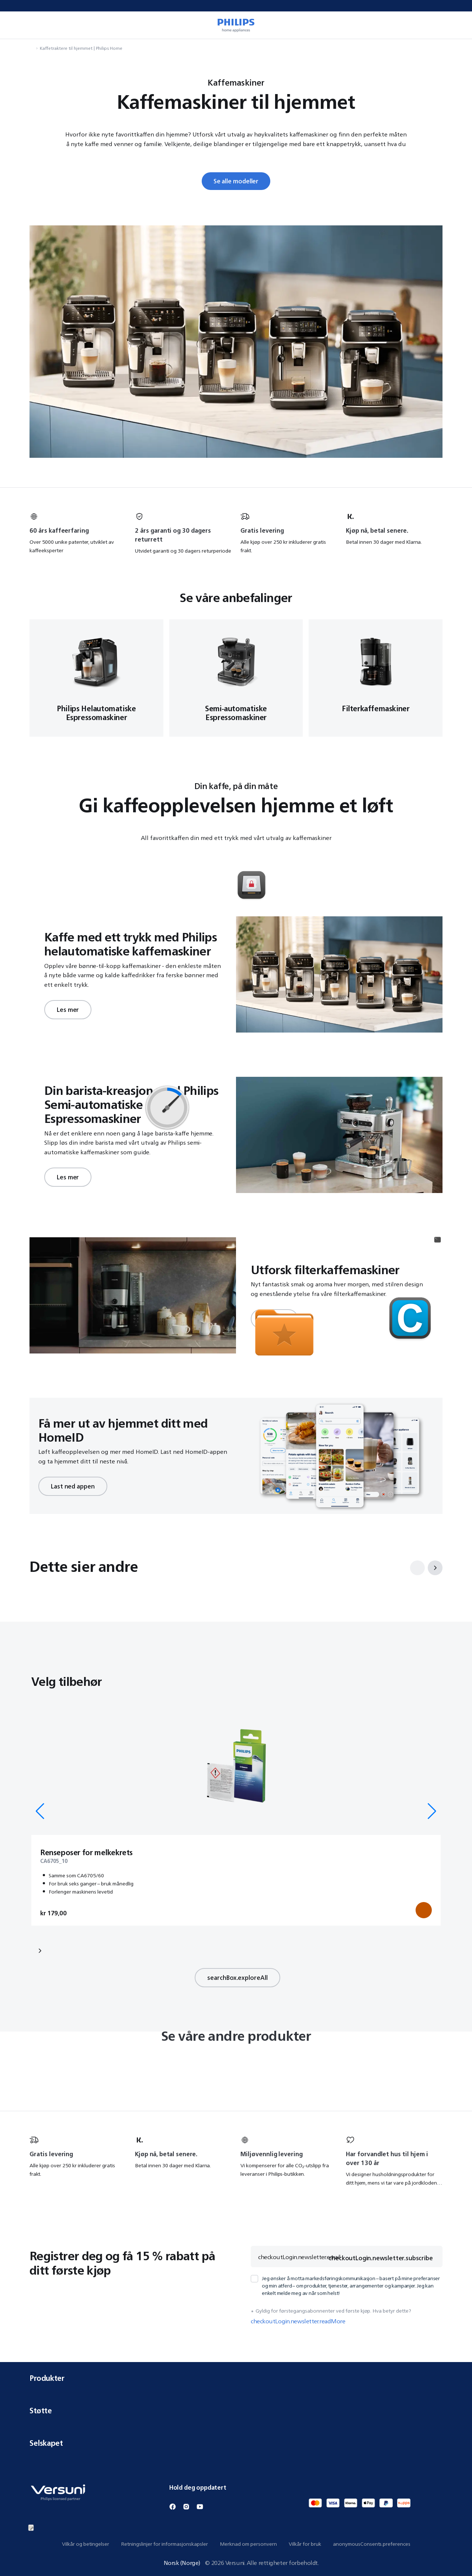 Image resolution: width=472 pixels, height=2576 pixels. Describe the element at coordinates (410, 1318) in the screenshot. I see `launch the cemu wii u emulator` at that location.